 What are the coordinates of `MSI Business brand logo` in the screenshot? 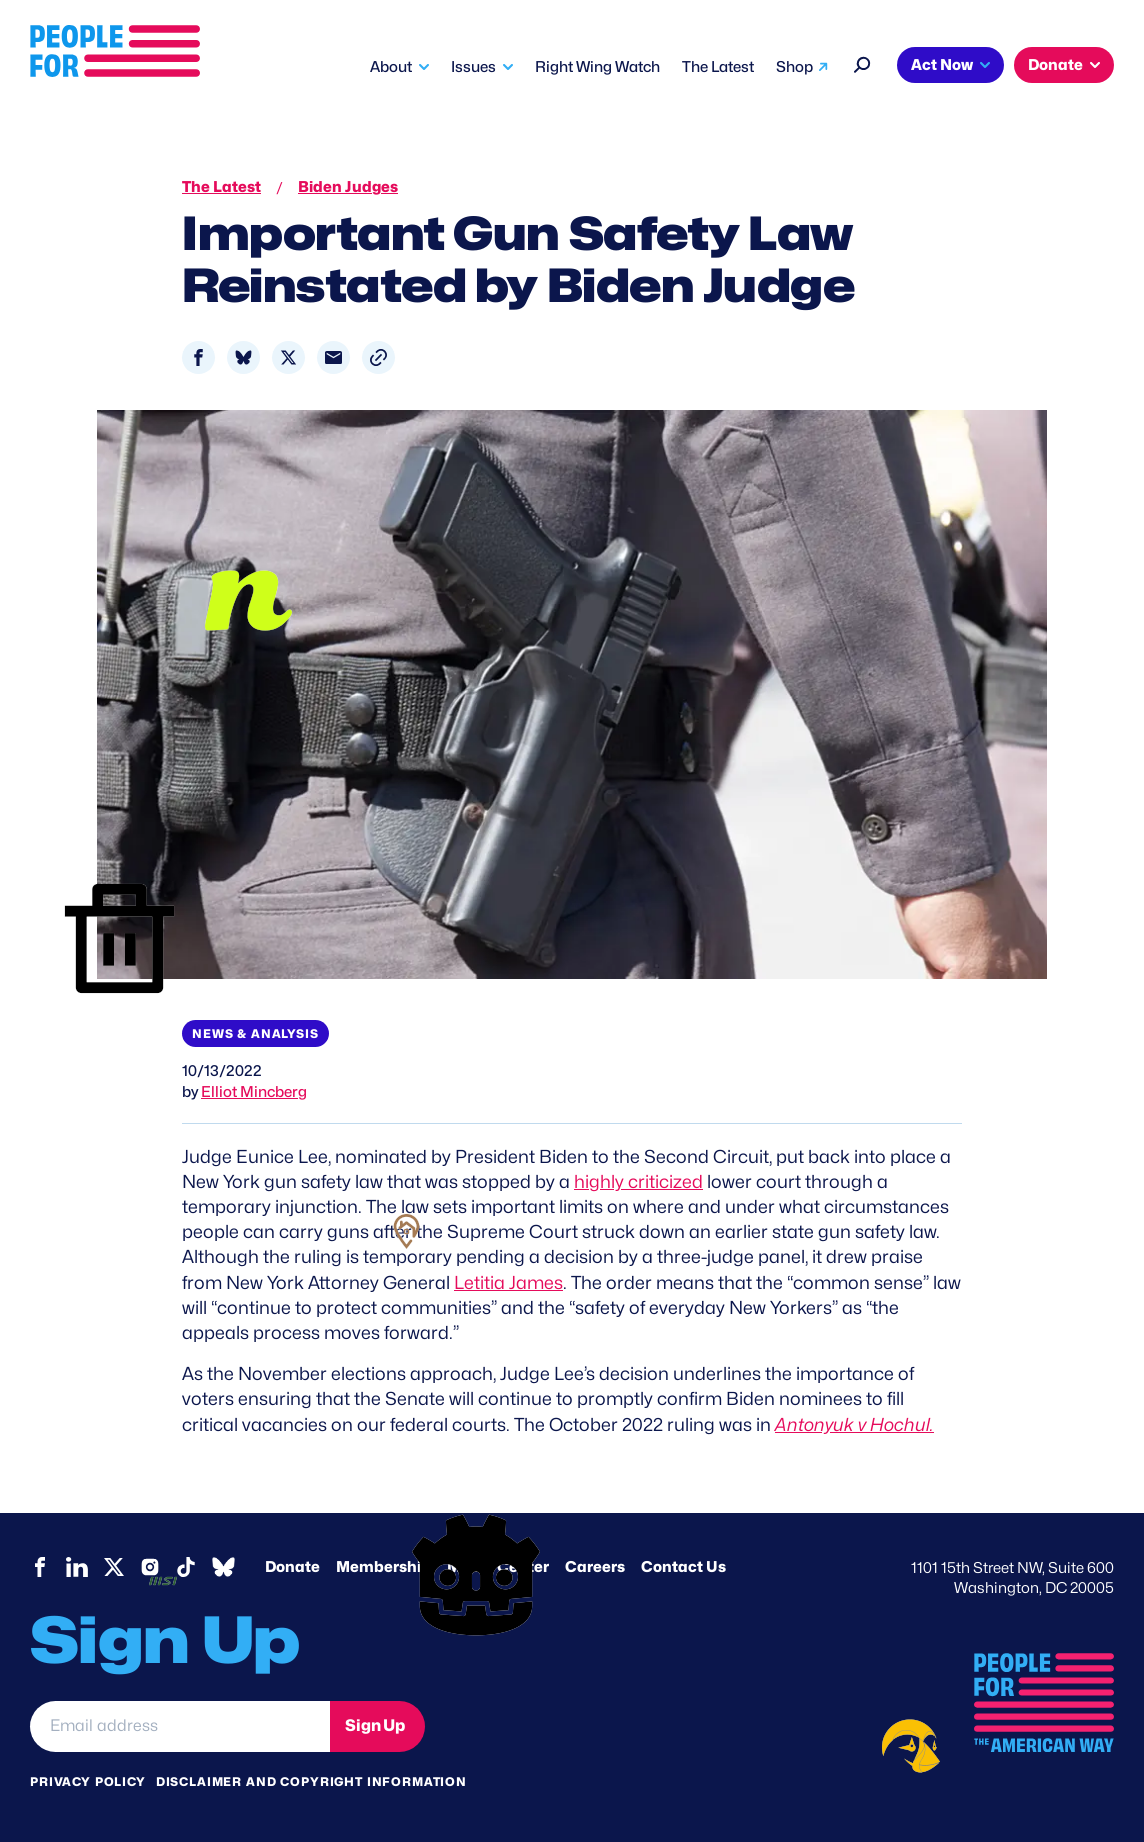 It's located at (163, 1581).